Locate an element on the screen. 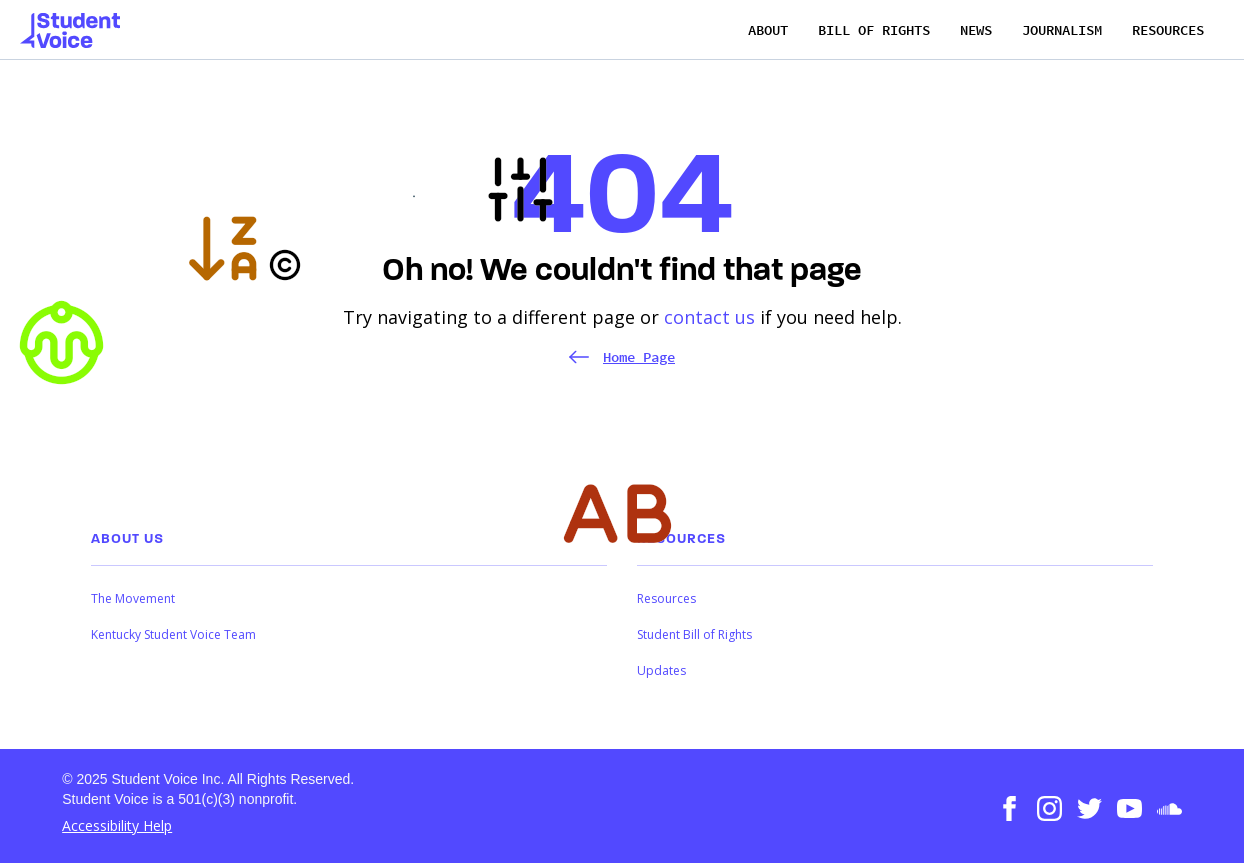 The height and width of the screenshot is (863, 1244). view dessert menu options is located at coordinates (61, 342).